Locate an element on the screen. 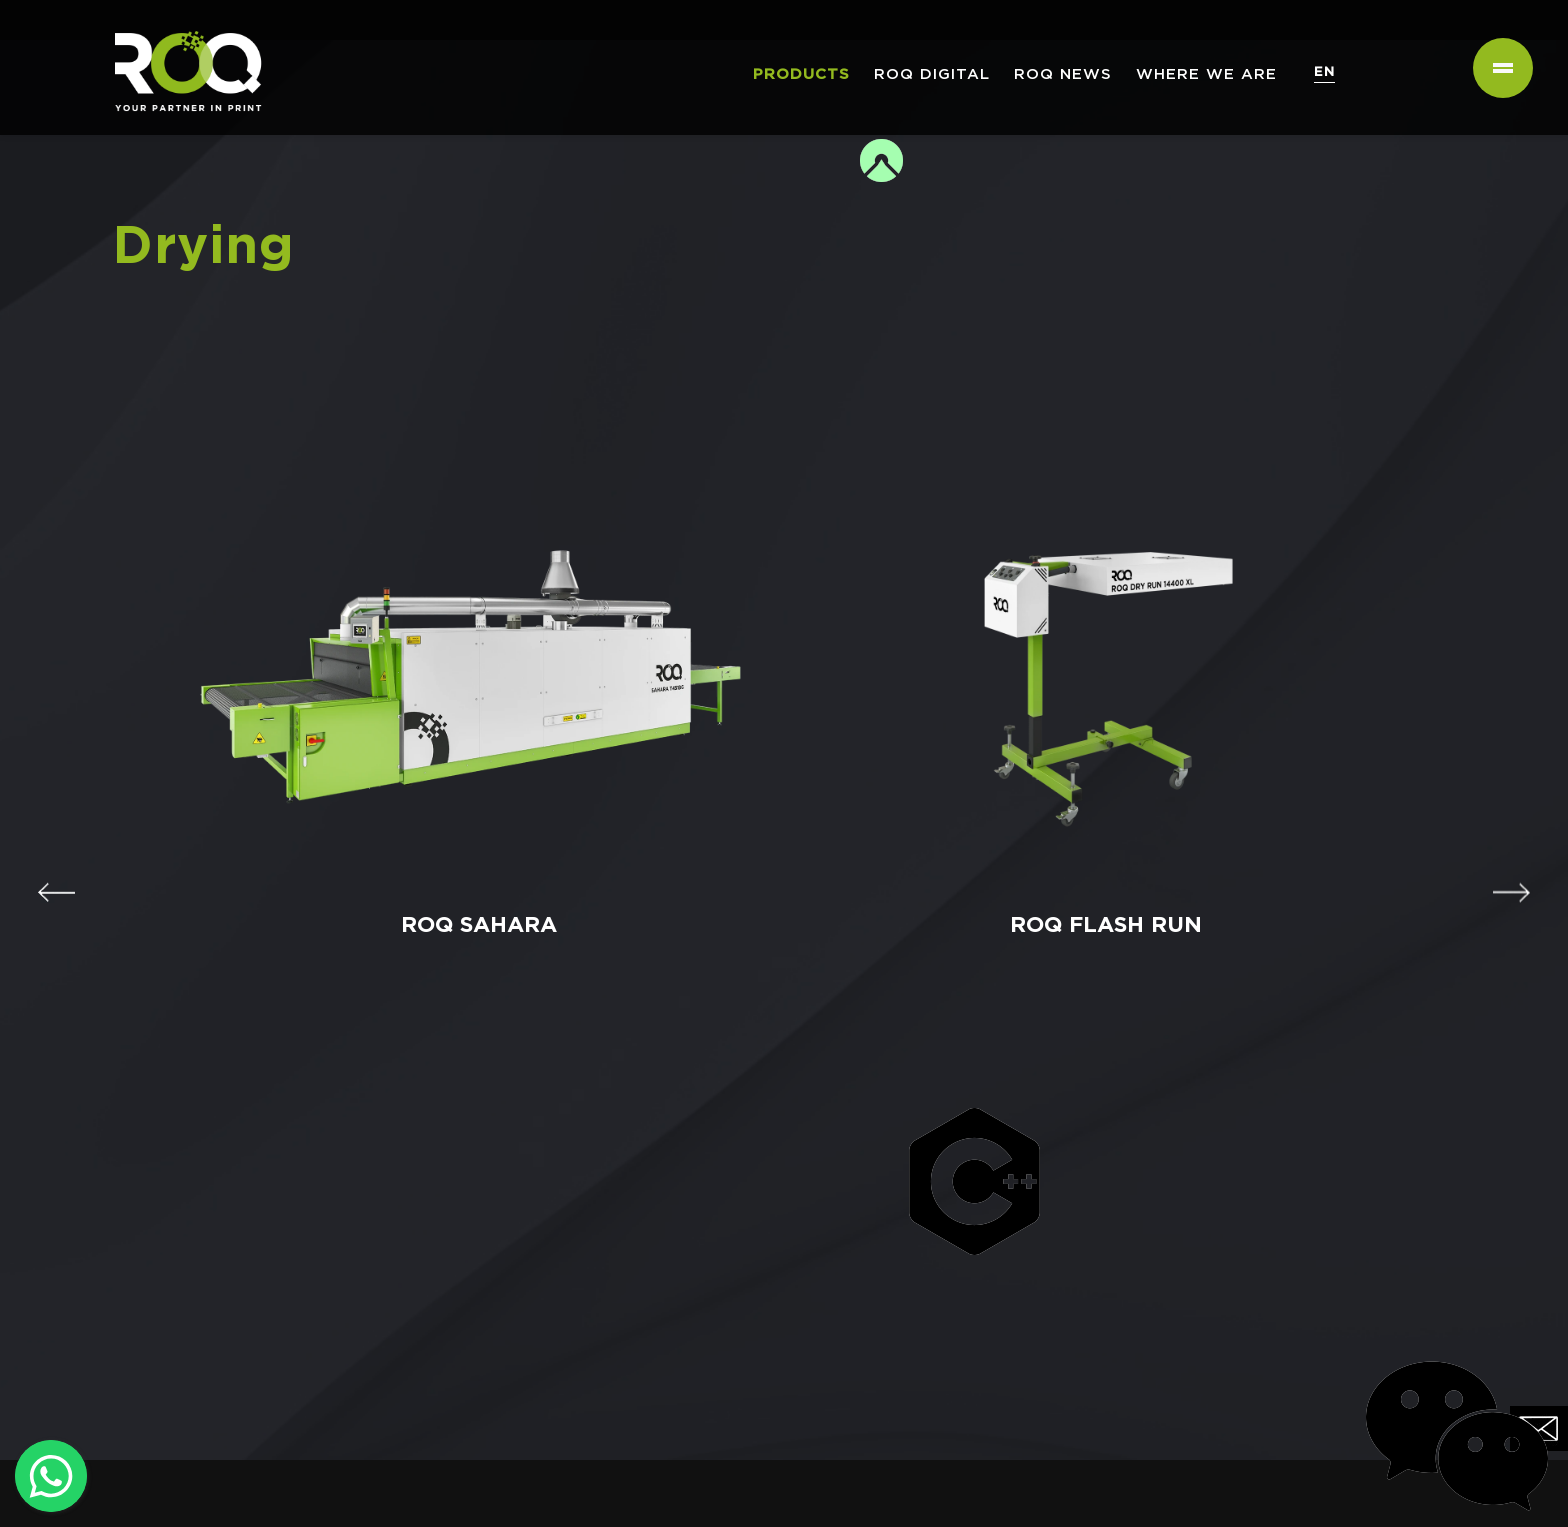  open the komoot app is located at coordinates (881, 160).